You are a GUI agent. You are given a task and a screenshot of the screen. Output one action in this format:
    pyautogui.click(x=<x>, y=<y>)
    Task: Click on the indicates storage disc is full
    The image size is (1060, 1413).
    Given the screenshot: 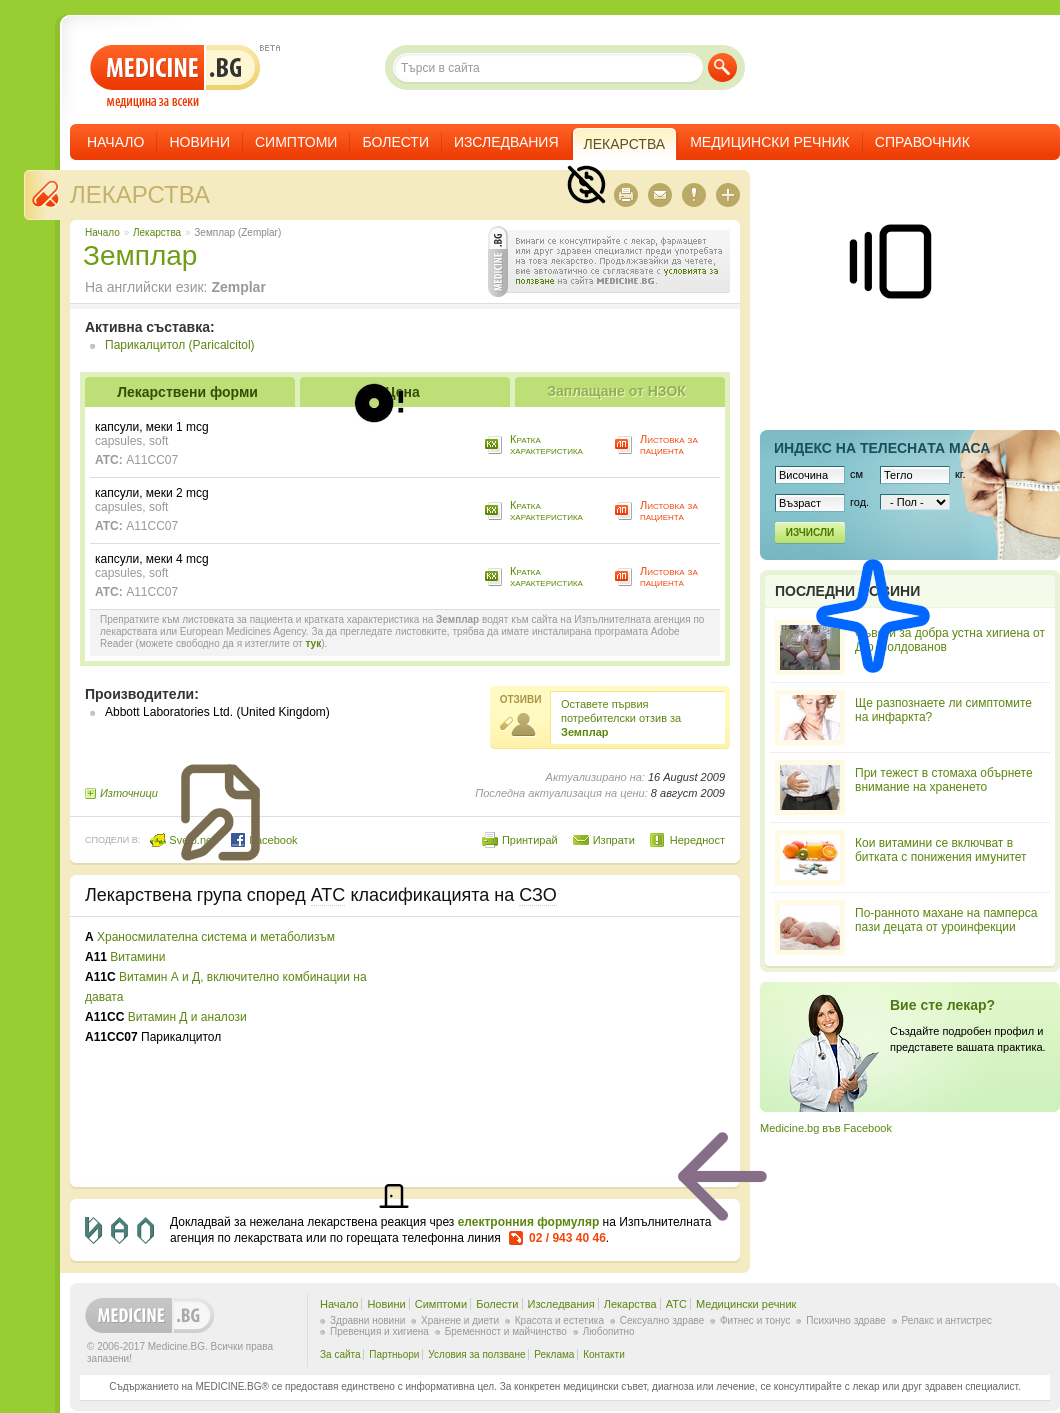 What is the action you would take?
    pyautogui.click(x=379, y=403)
    